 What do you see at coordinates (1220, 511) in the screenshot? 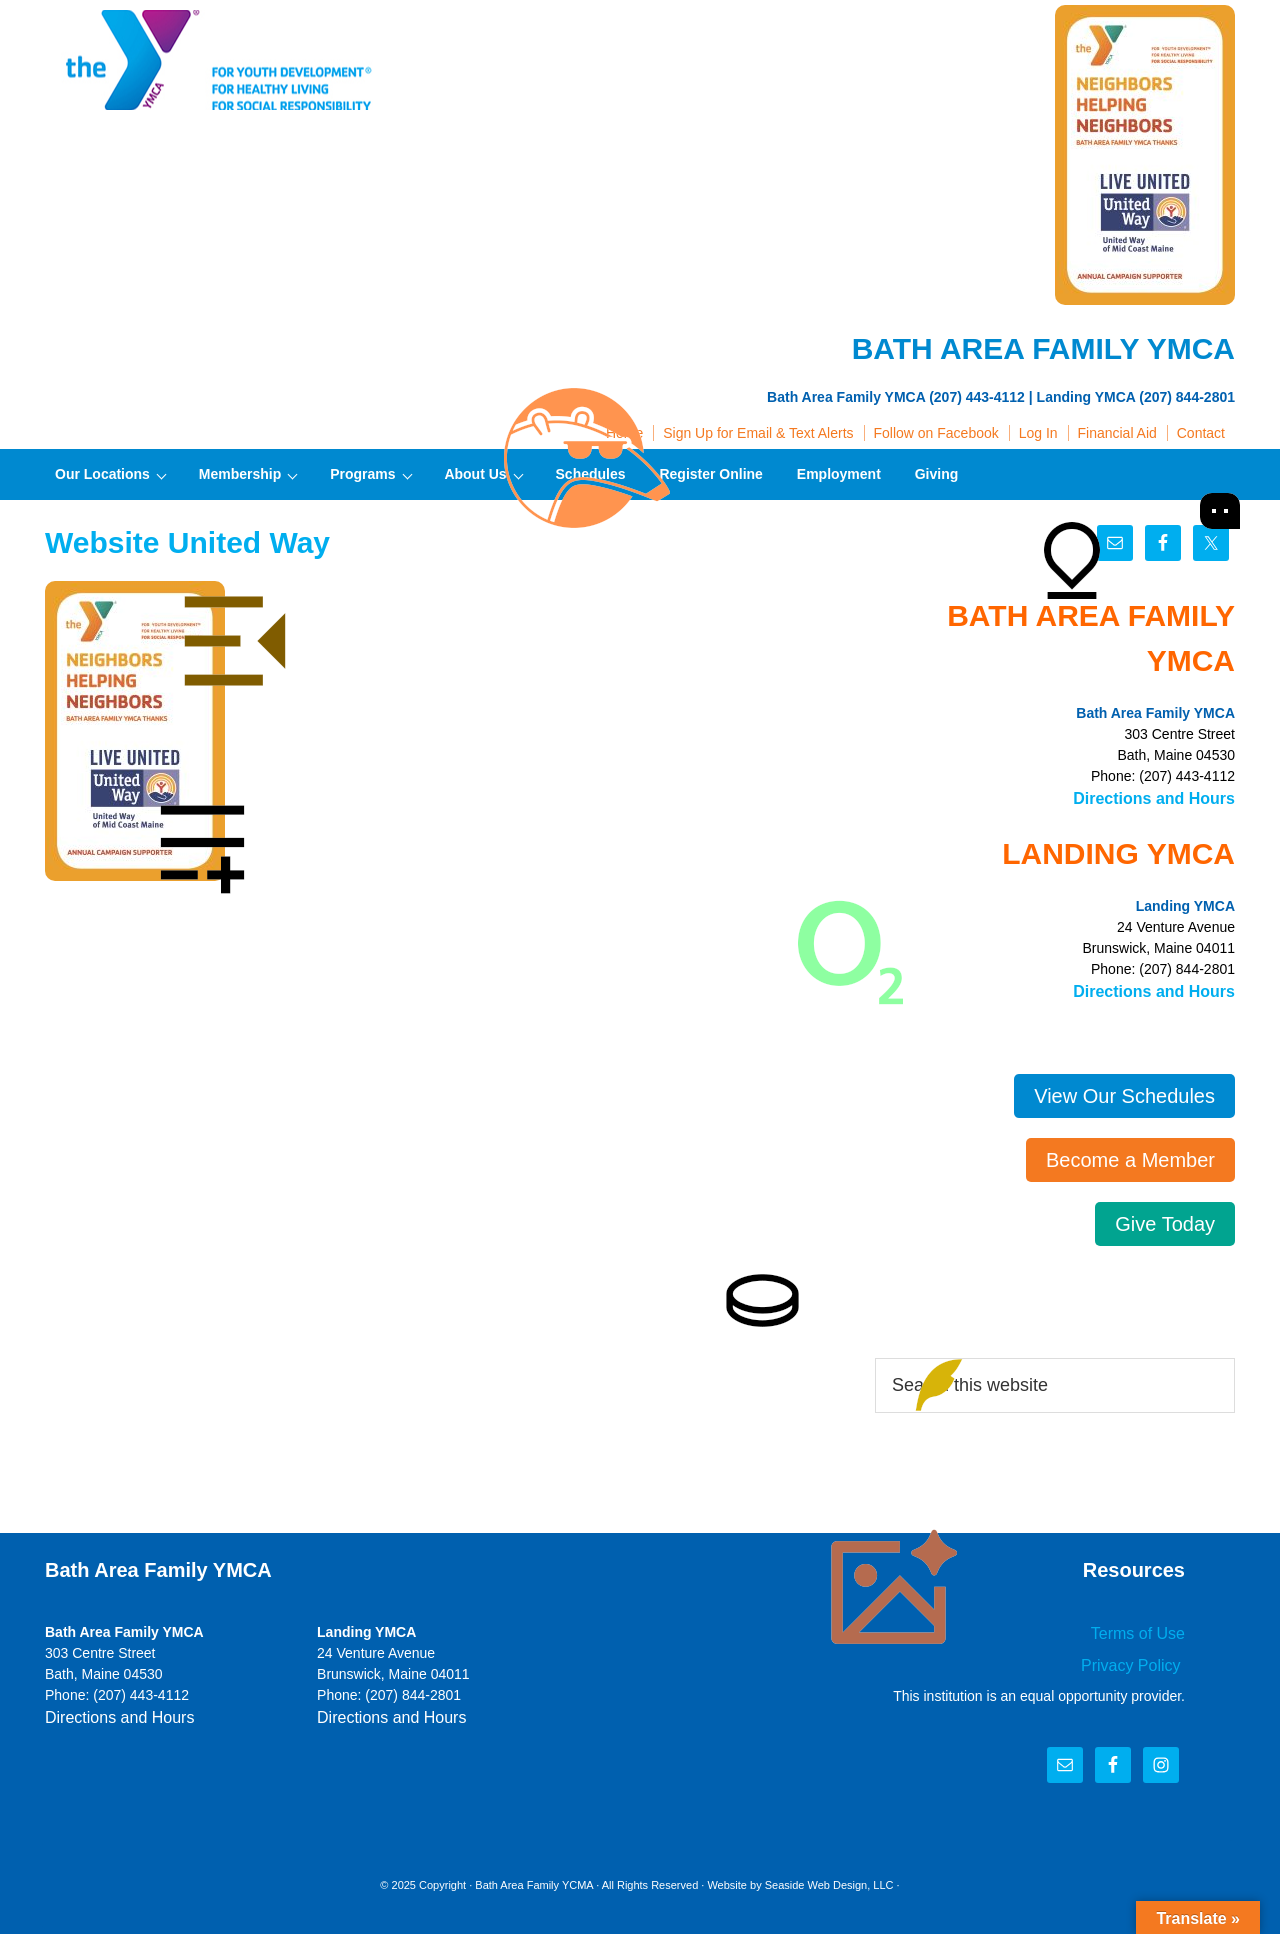
I see `open messaging or chat app` at bounding box center [1220, 511].